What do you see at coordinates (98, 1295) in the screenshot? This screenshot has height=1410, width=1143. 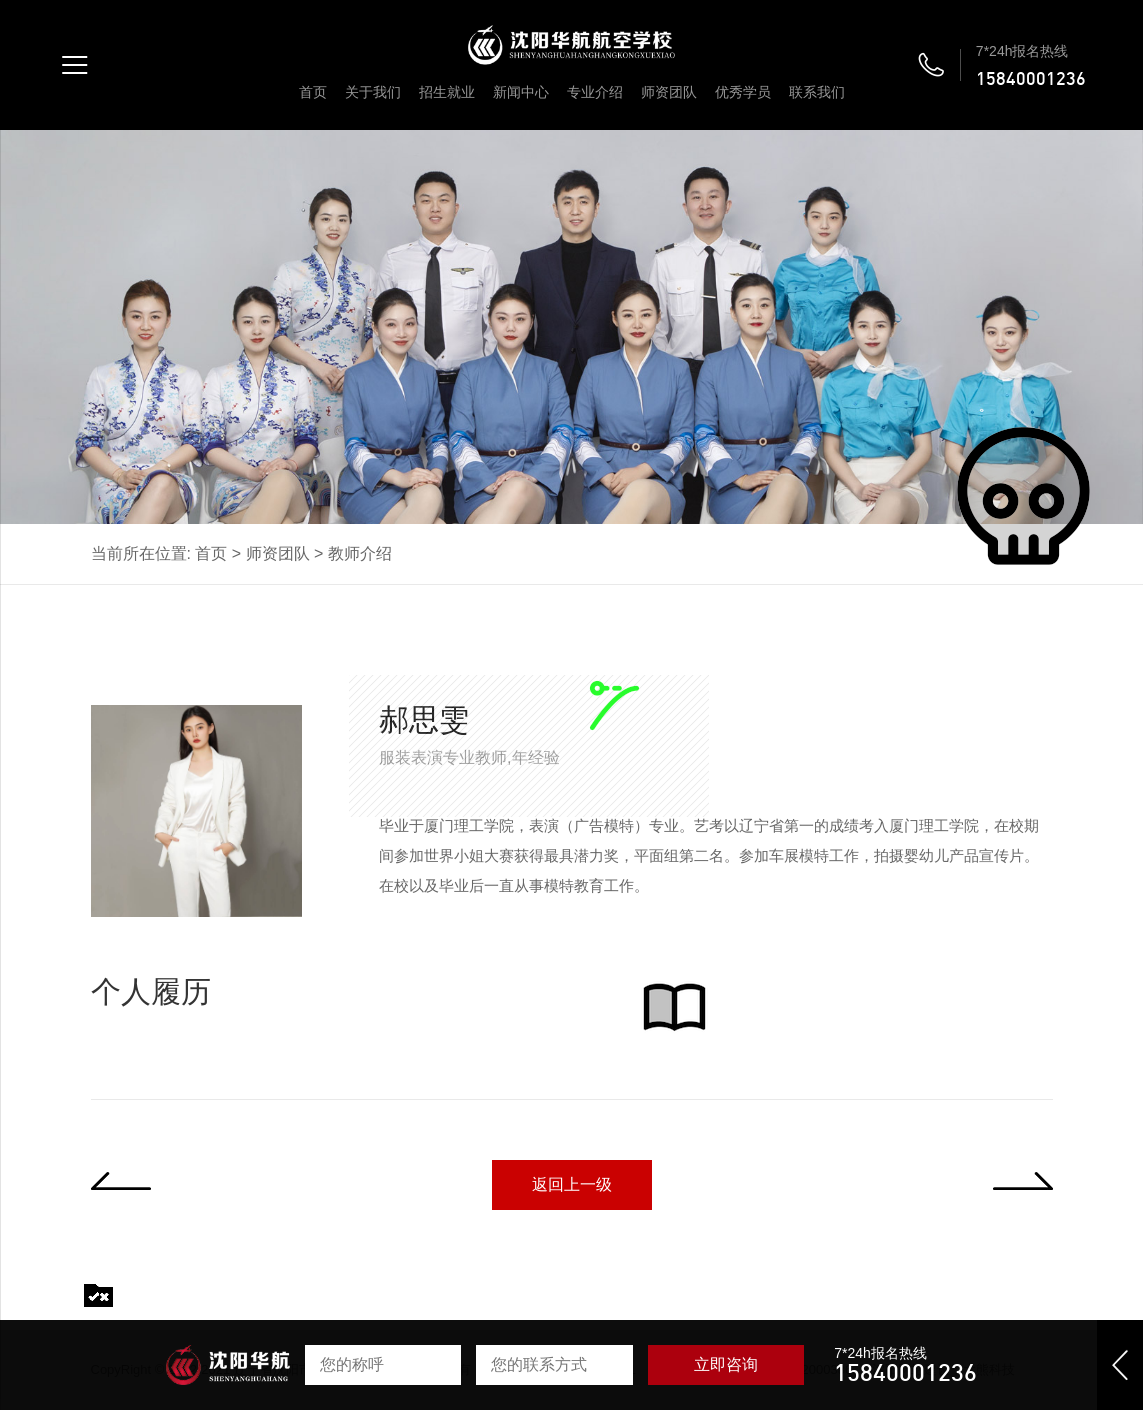 I see `folder with validation rules applied` at bounding box center [98, 1295].